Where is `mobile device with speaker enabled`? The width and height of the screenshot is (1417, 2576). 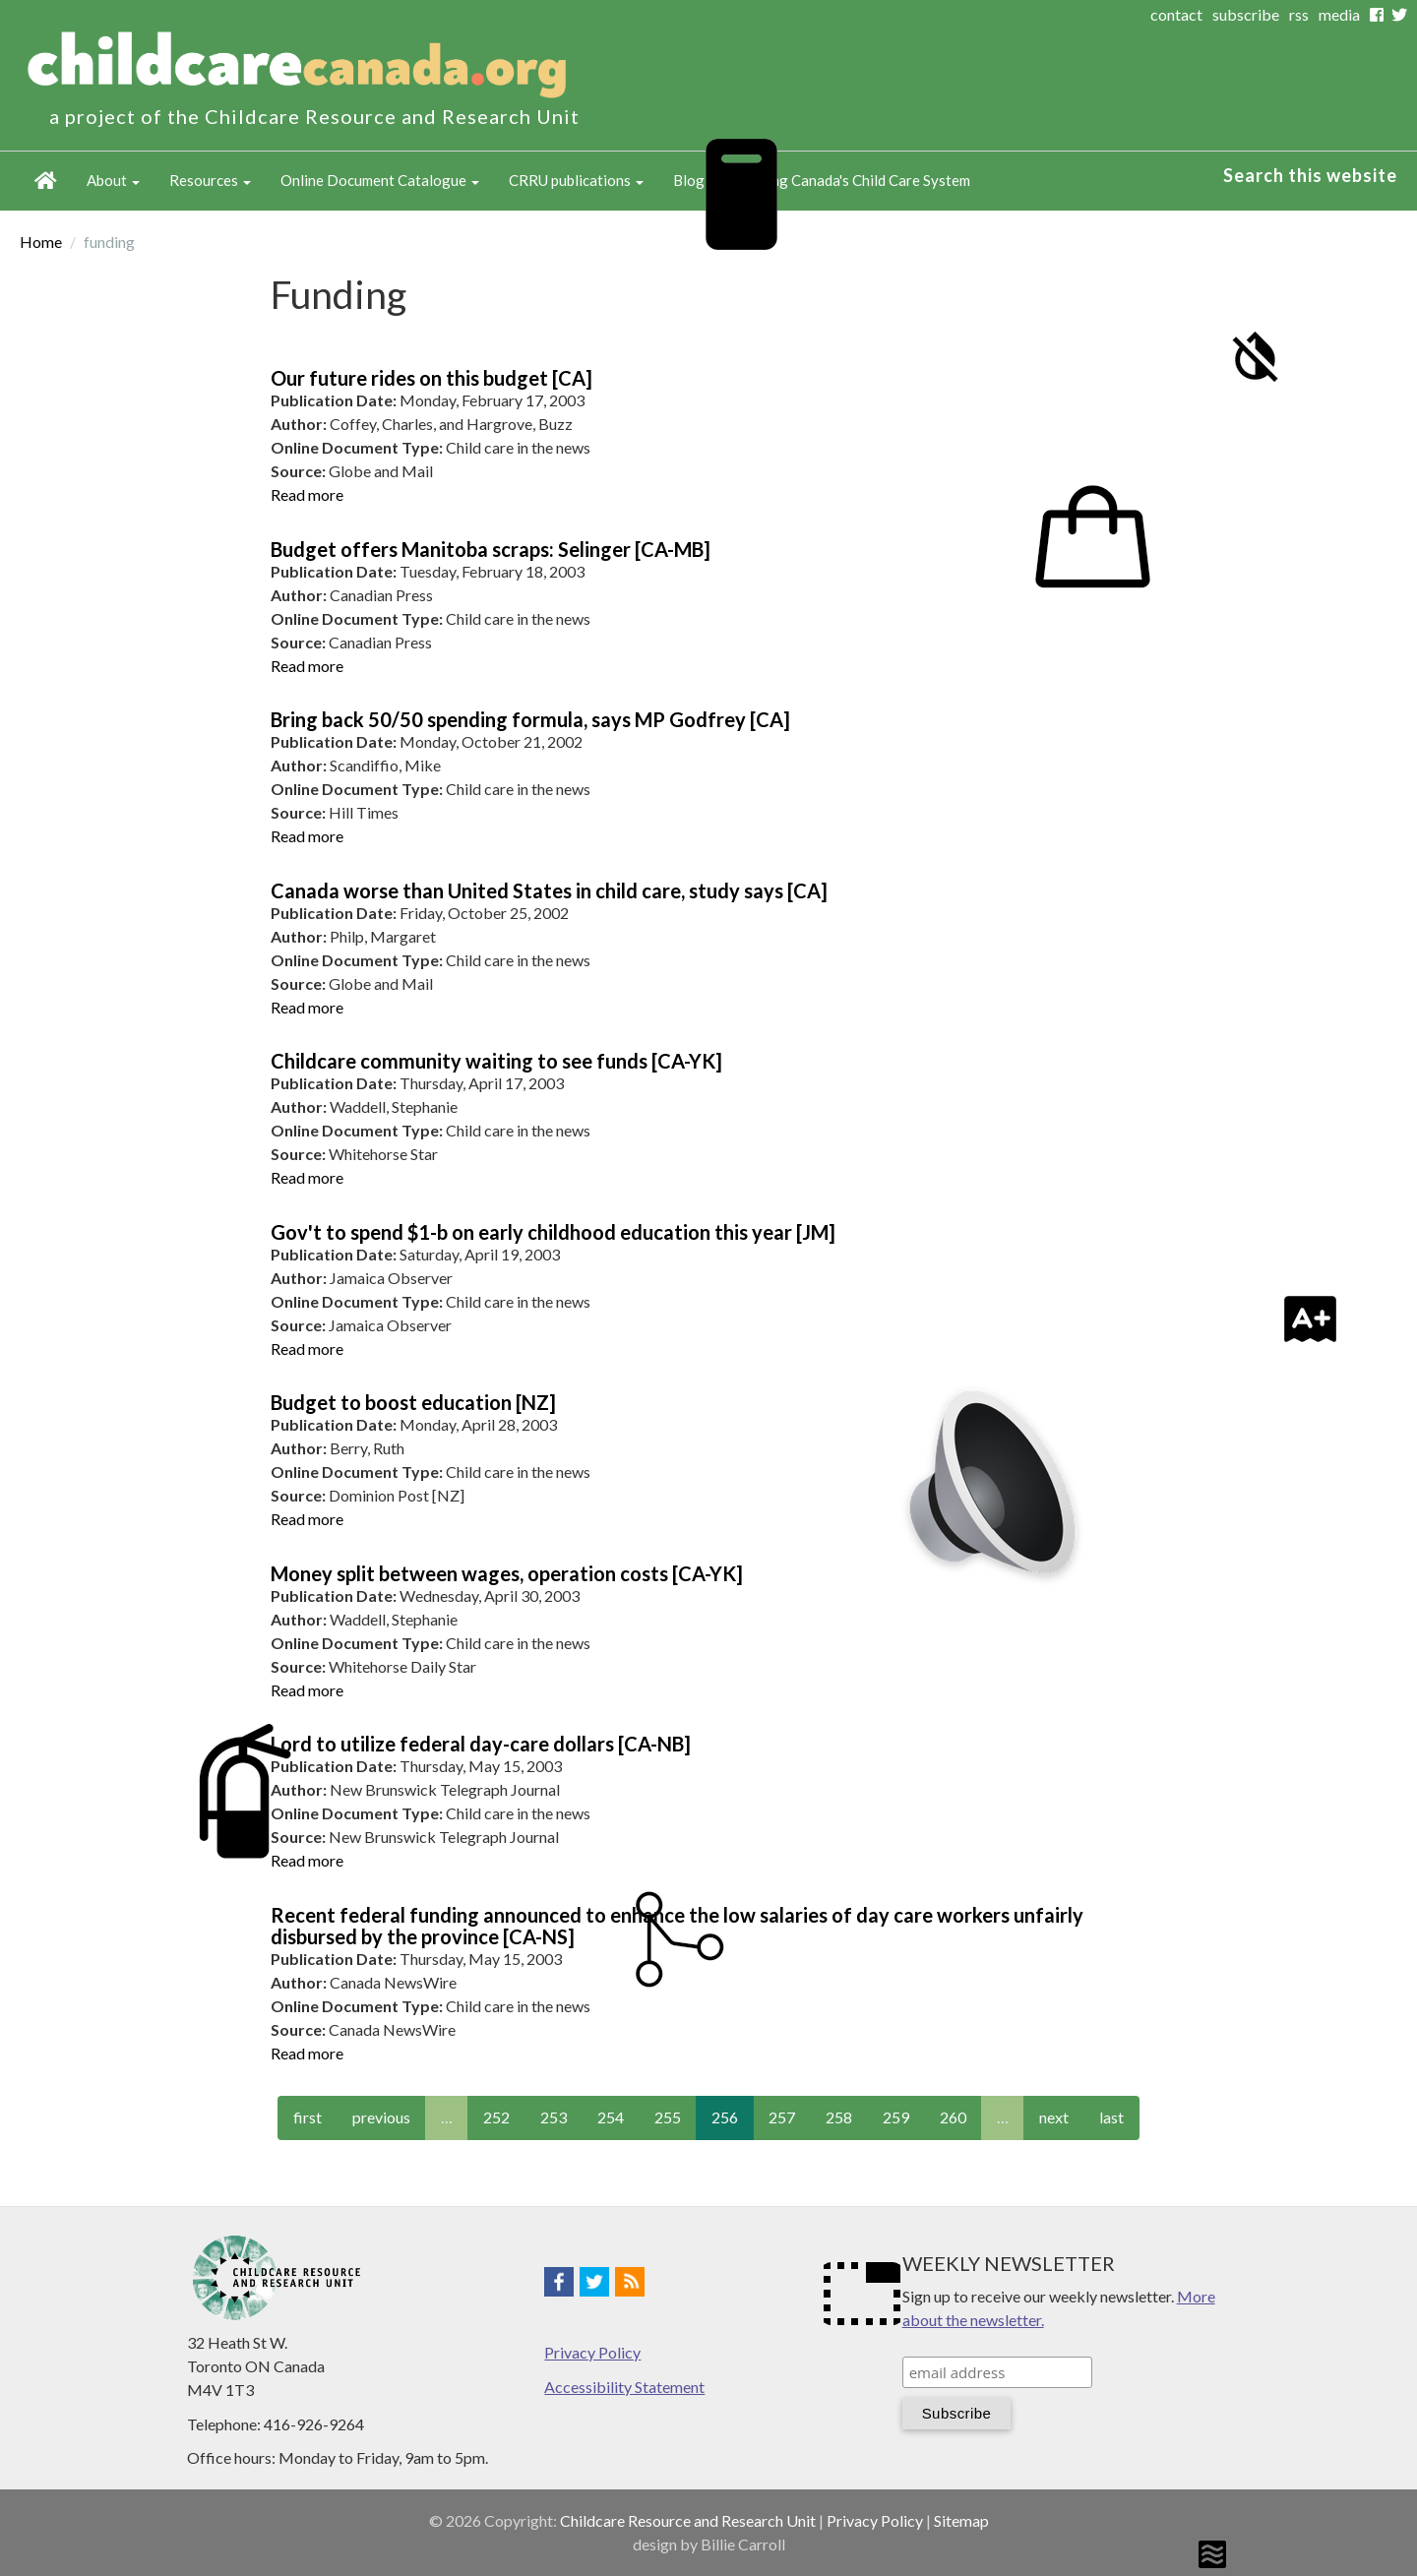
mobile device with speaker enabled is located at coordinates (741, 194).